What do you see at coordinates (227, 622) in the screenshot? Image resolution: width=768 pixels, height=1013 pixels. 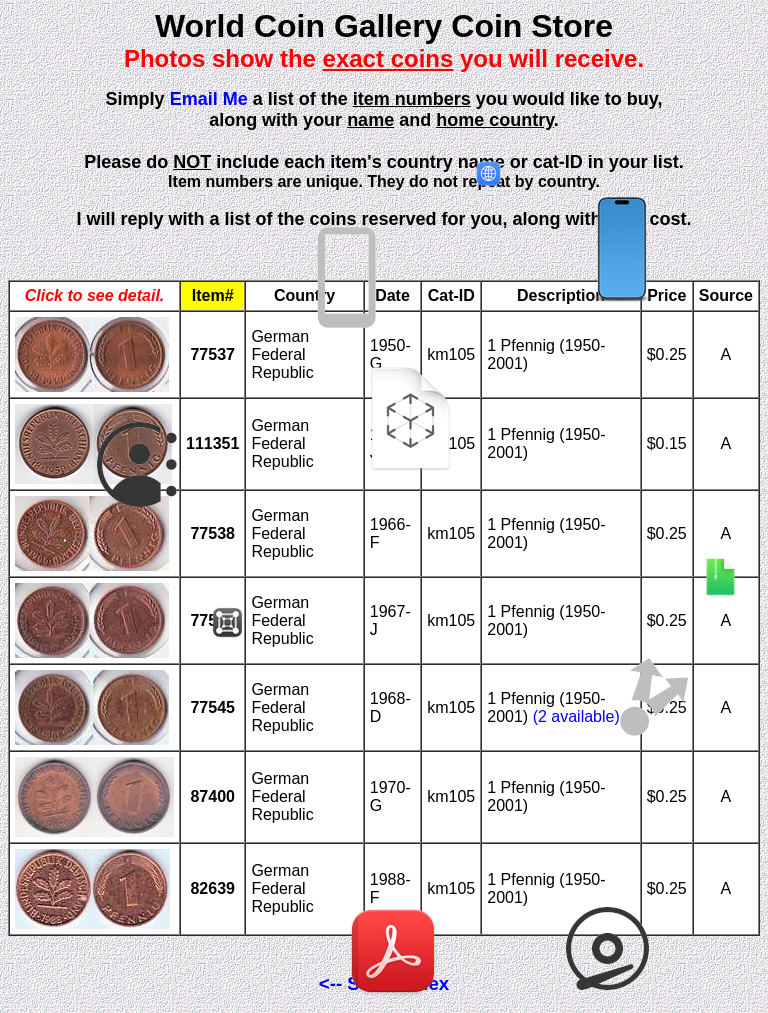 I see `open gnome boxes virtual machine manager` at bounding box center [227, 622].